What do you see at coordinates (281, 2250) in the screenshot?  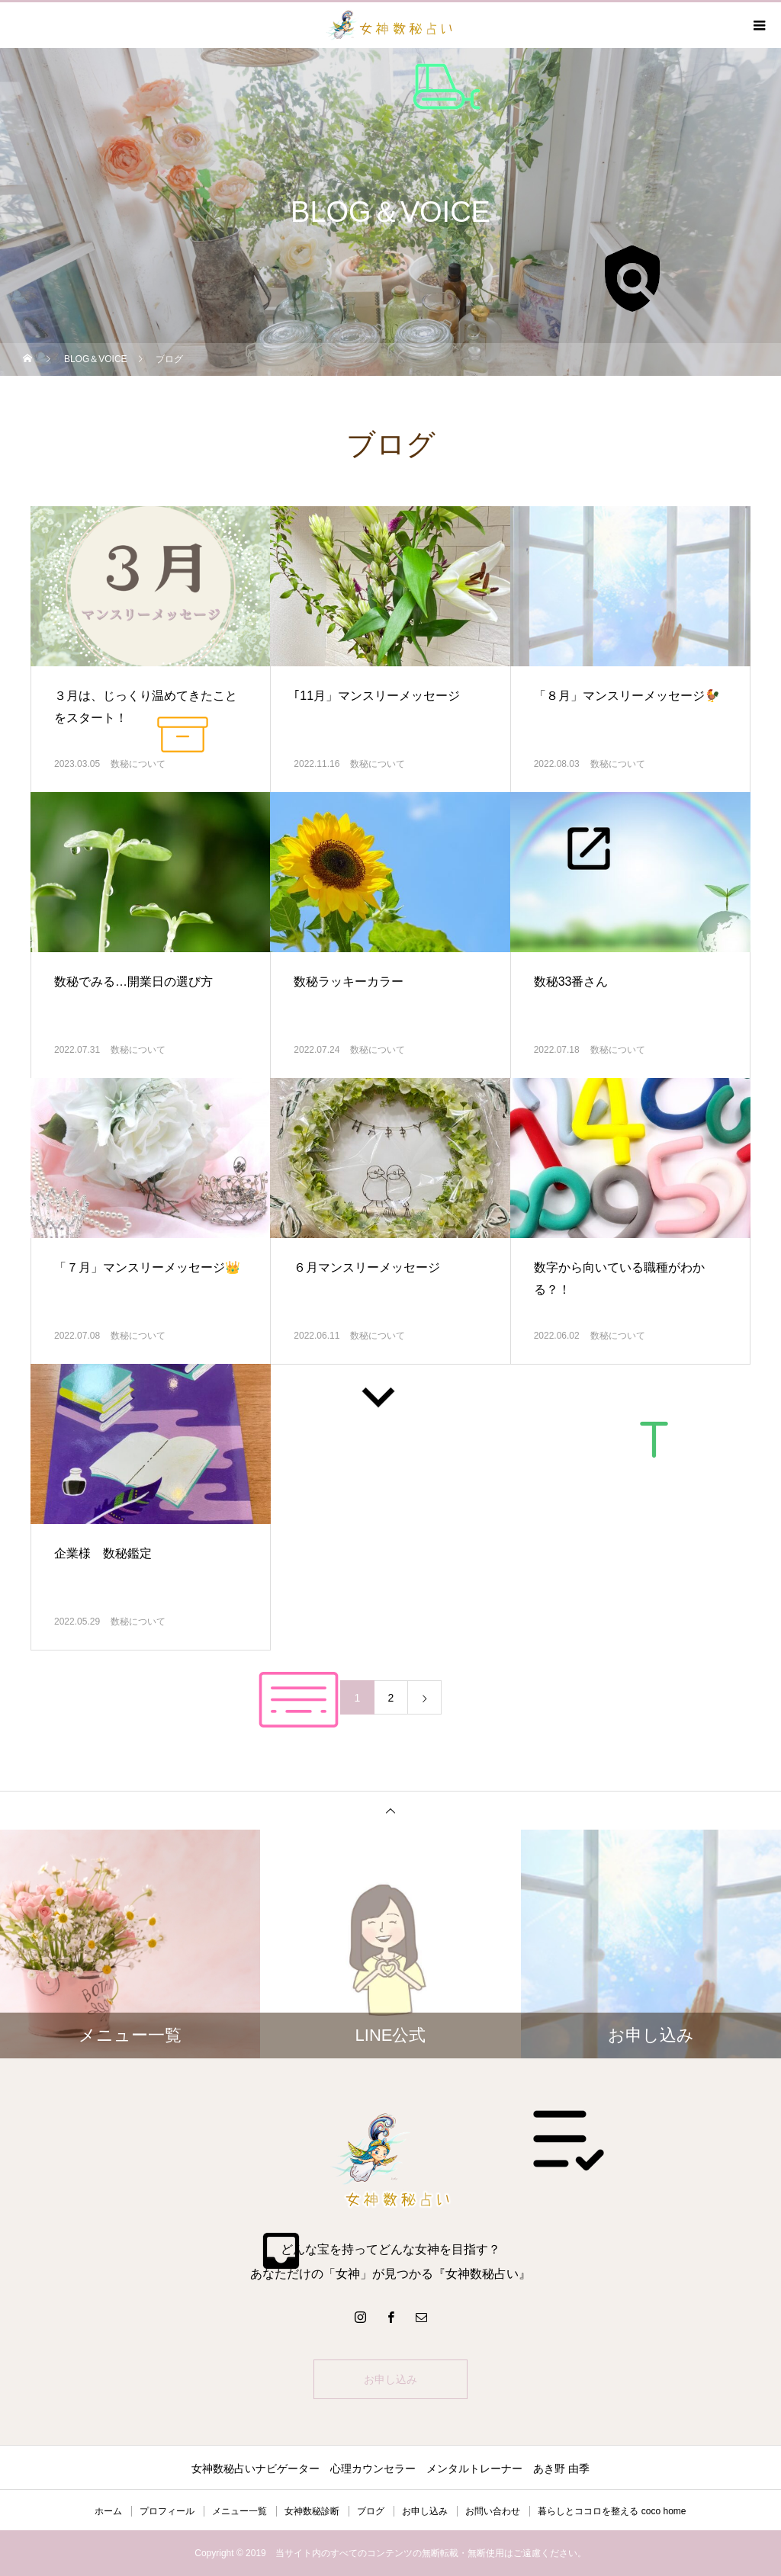 I see `access your inbox` at bounding box center [281, 2250].